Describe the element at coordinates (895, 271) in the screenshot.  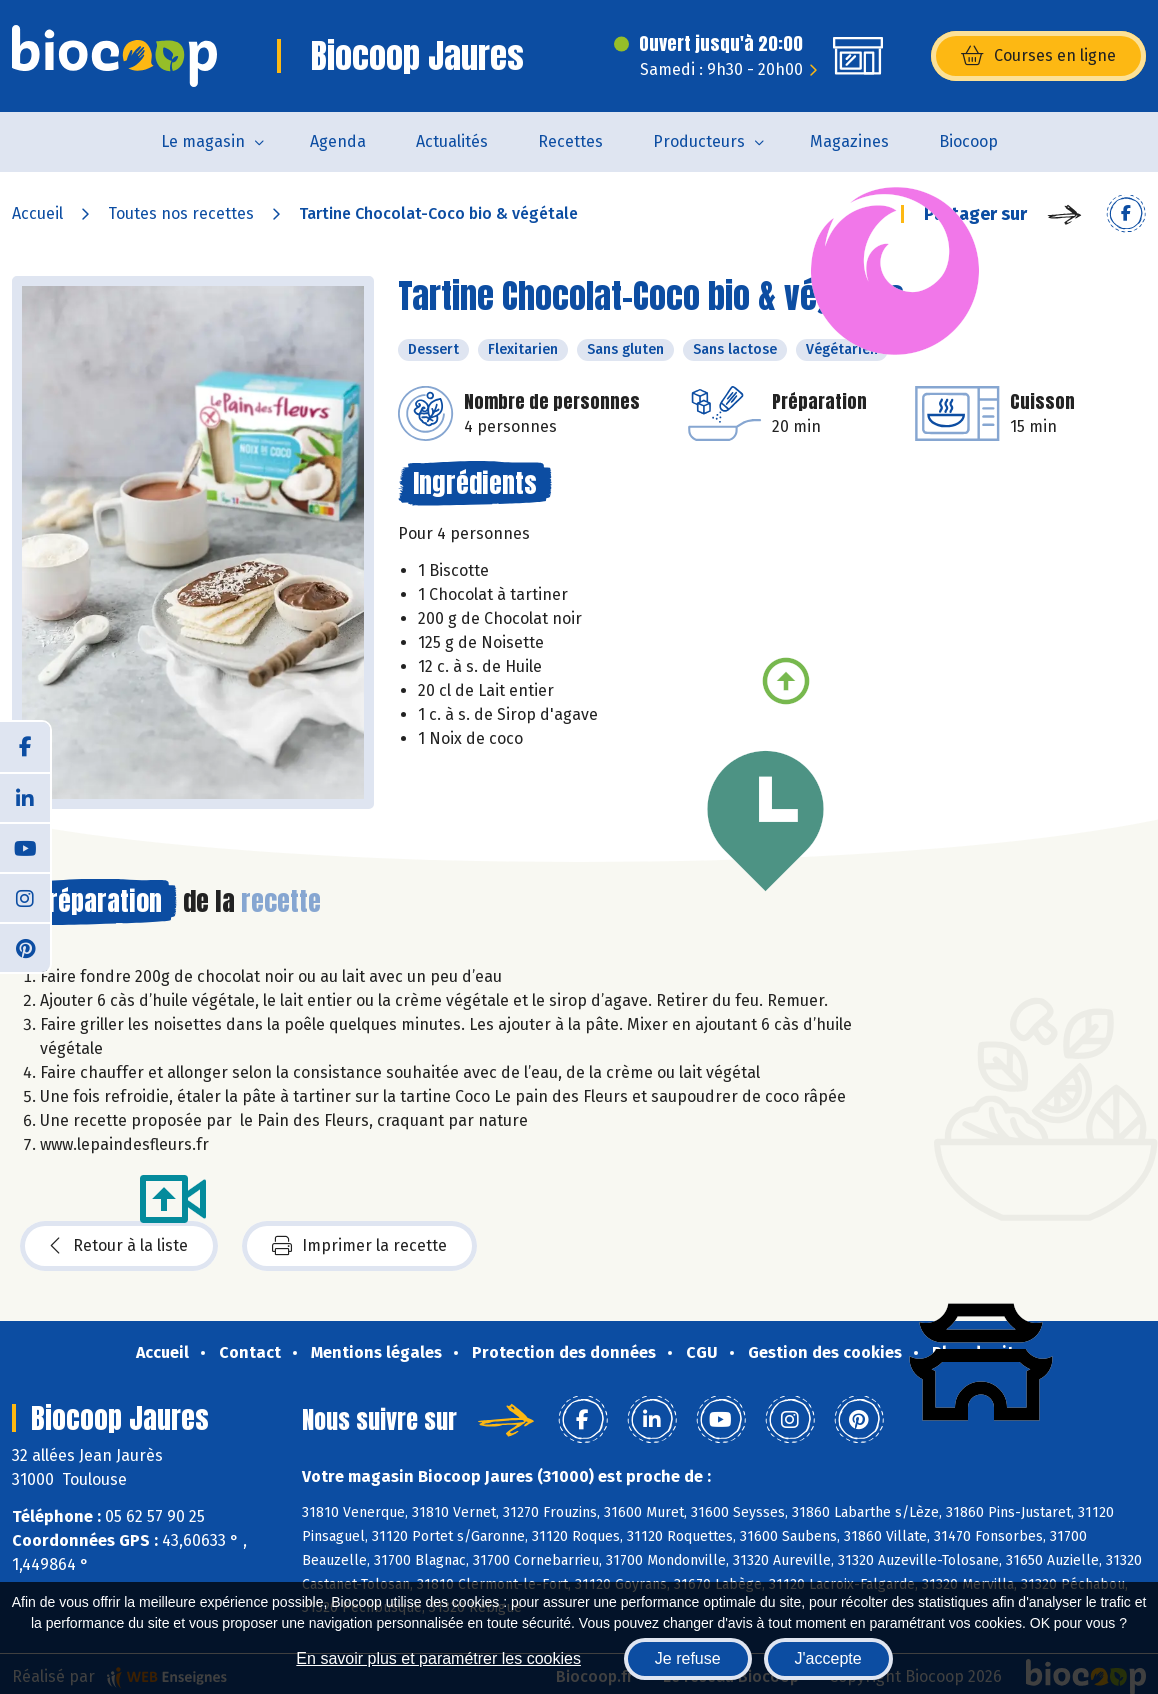
I see `open Firefox browser` at that location.